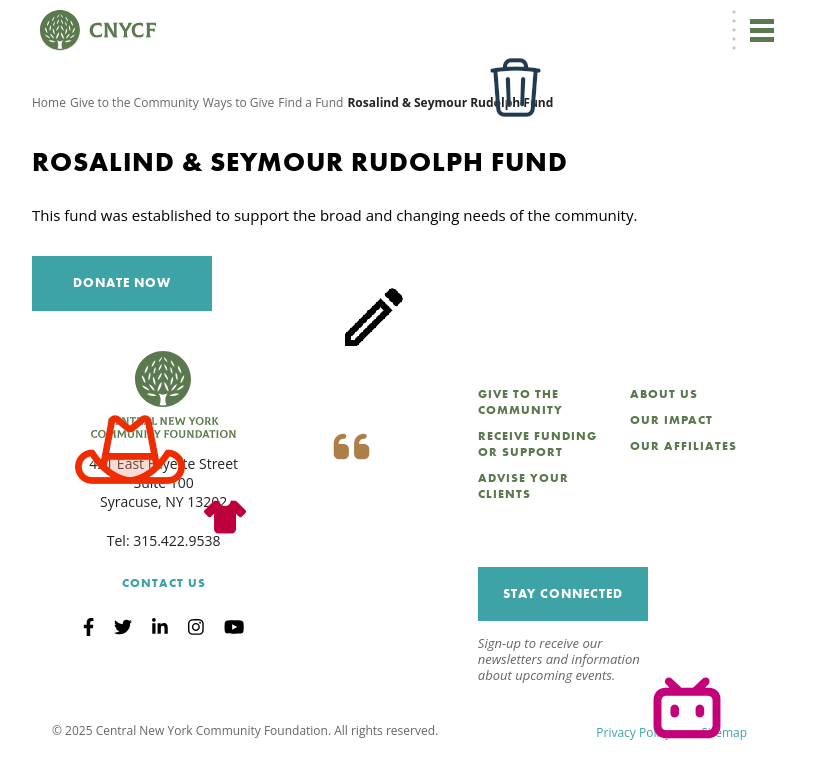 Image resolution: width=814 pixels, height=763 pixels. What do you see at coordinates (225, 516) in the screenshot?
I see `browse clothing or apparel items` at bounding box center [225, 516].